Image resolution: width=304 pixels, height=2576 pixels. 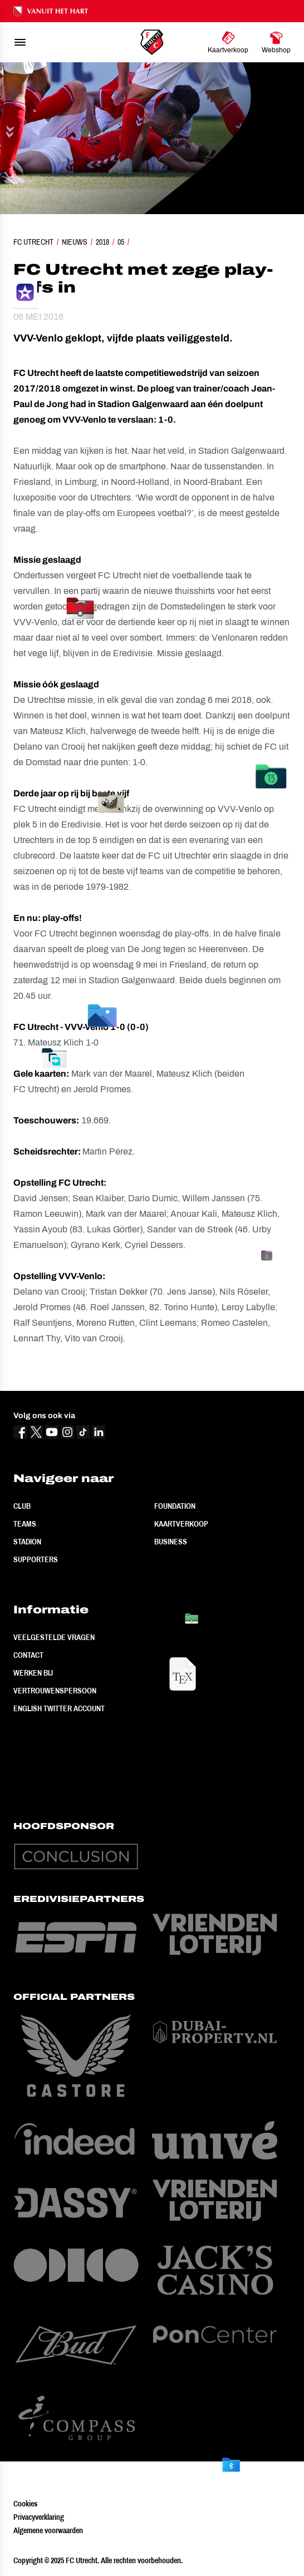 What do you see at coordinates (192, 1619) in the screenshot?
I see `folder containing Pokémon Safari Ball themed content` at bounding box center [192, 1619].